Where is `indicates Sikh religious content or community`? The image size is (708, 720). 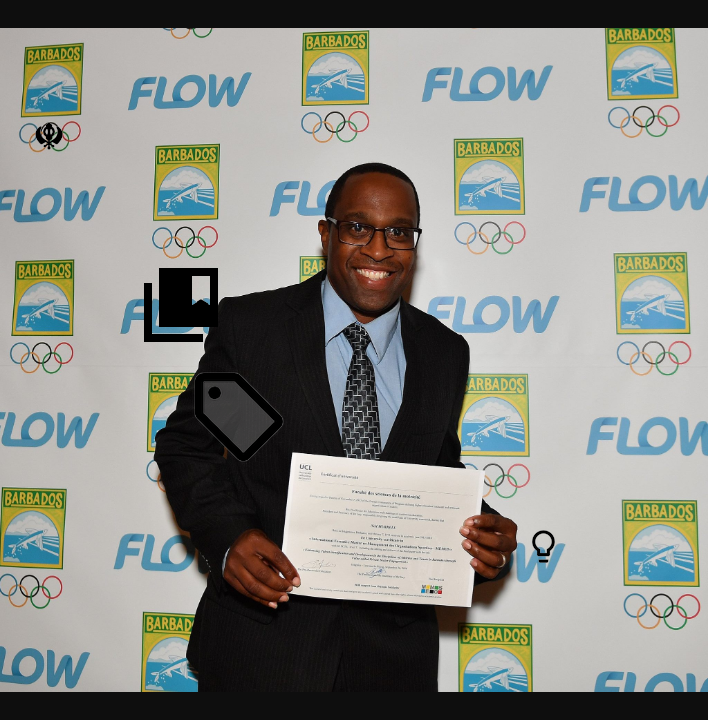 indicates Sikh religious content or community is located at coordinates (49, 136).